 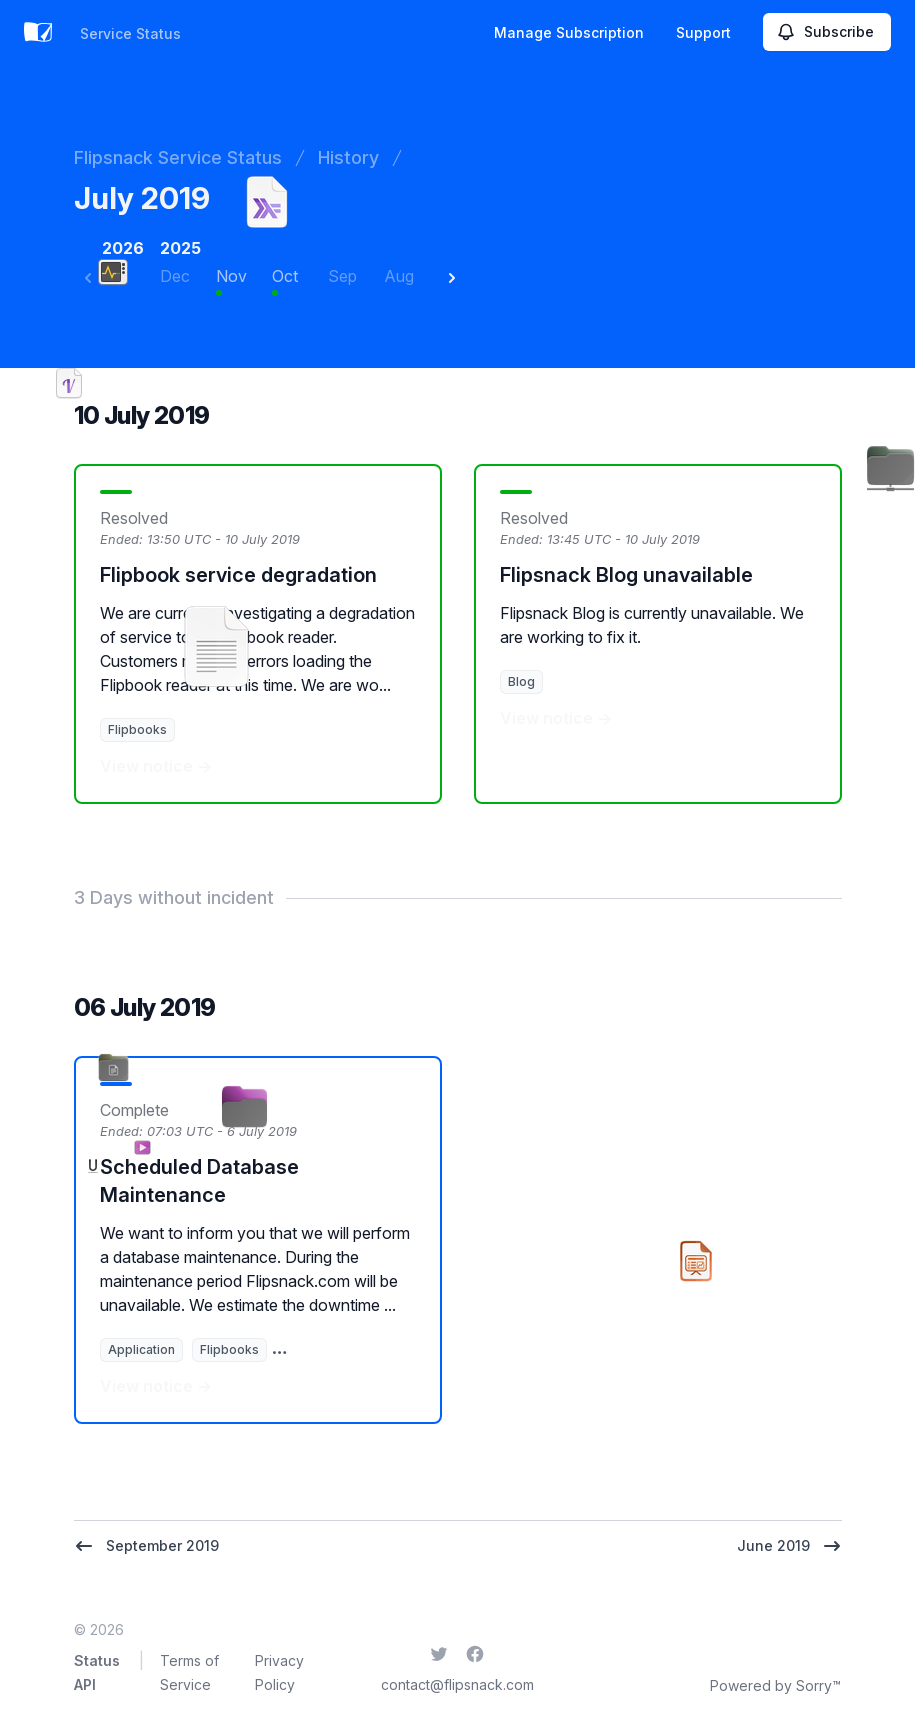 I want to click on open a text file, so click(x=216, y=646).